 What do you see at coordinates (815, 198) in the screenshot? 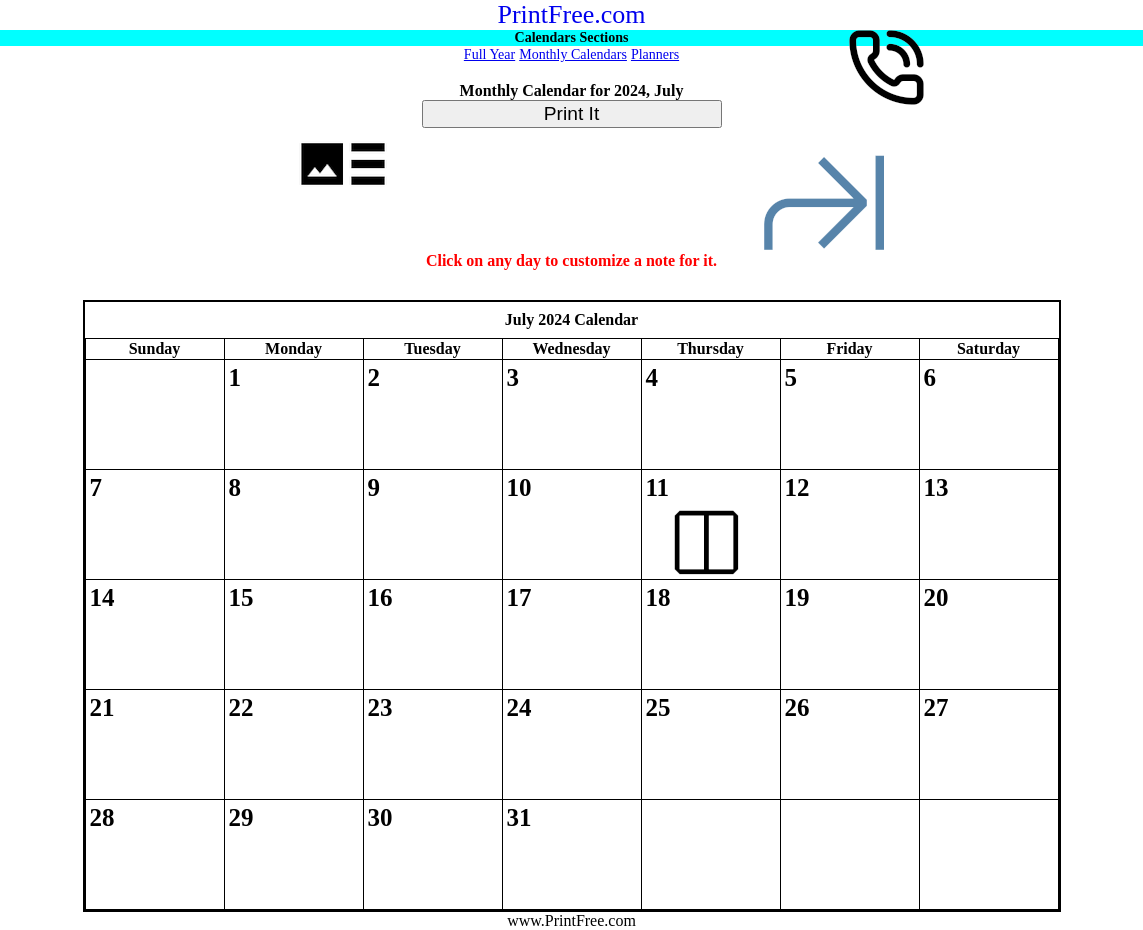
I see `move cursor to next tab stop` at bounding box center [815, 198].